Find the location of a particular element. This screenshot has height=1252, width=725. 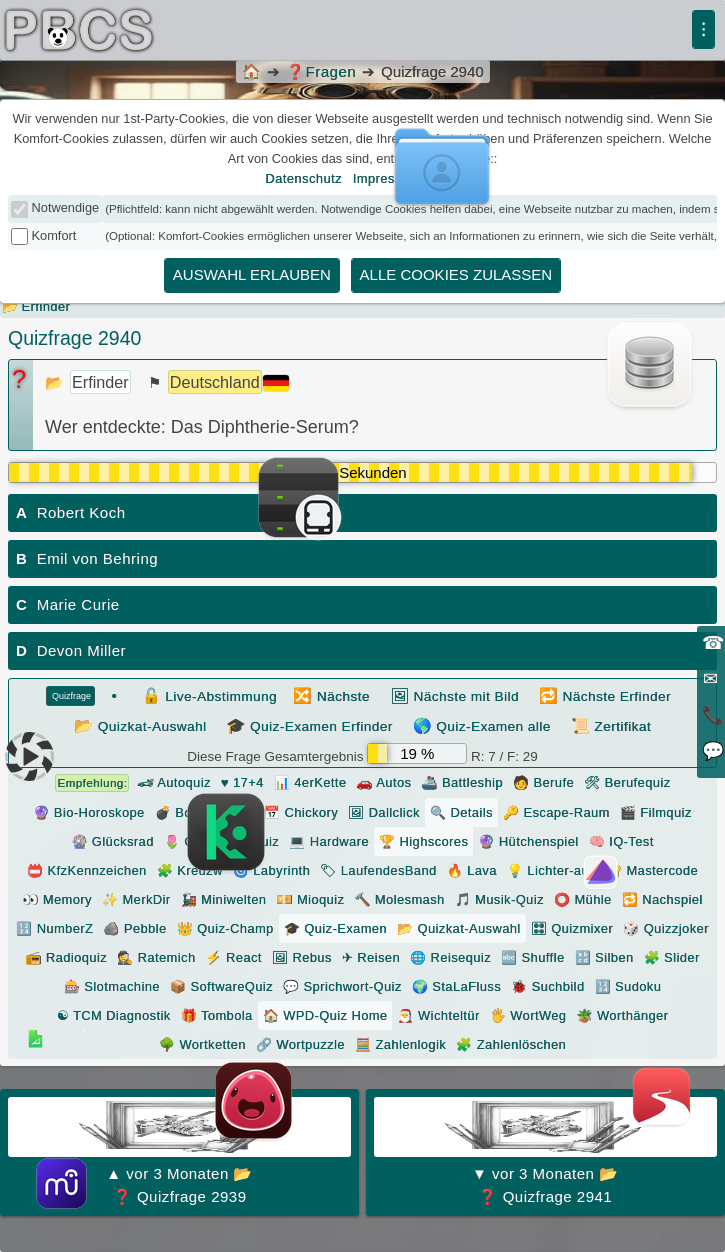

open sqlitebrowser database application is located at coordinates (649, 364).